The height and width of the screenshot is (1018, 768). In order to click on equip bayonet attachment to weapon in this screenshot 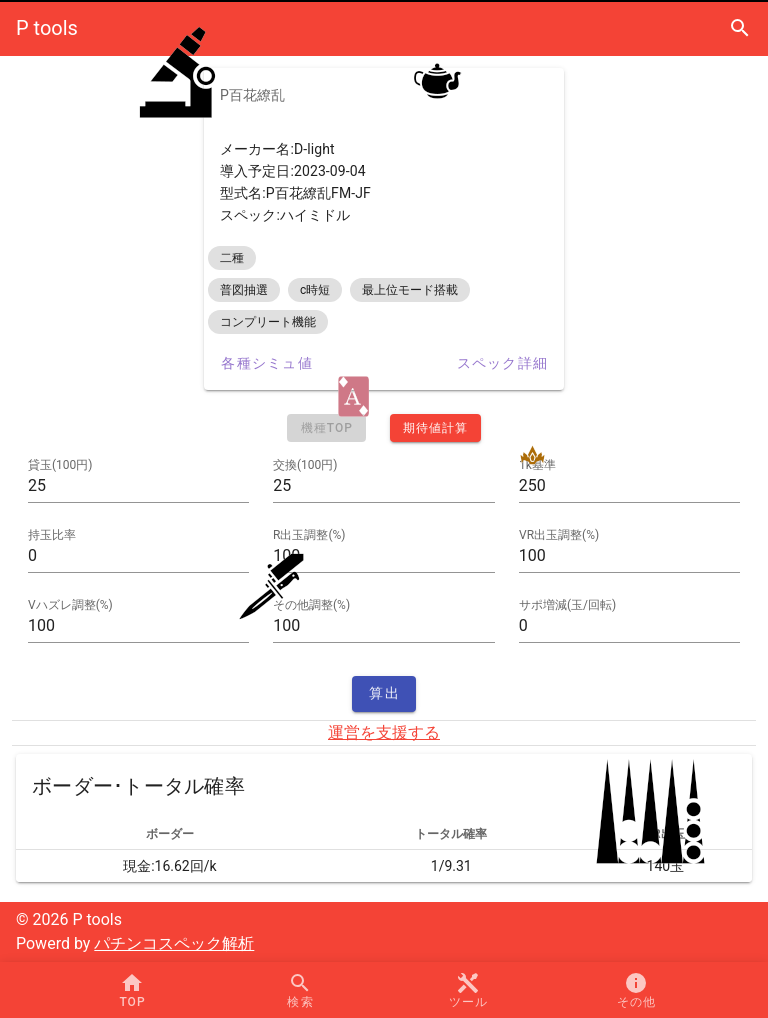, I will do `click(271, 586)`.